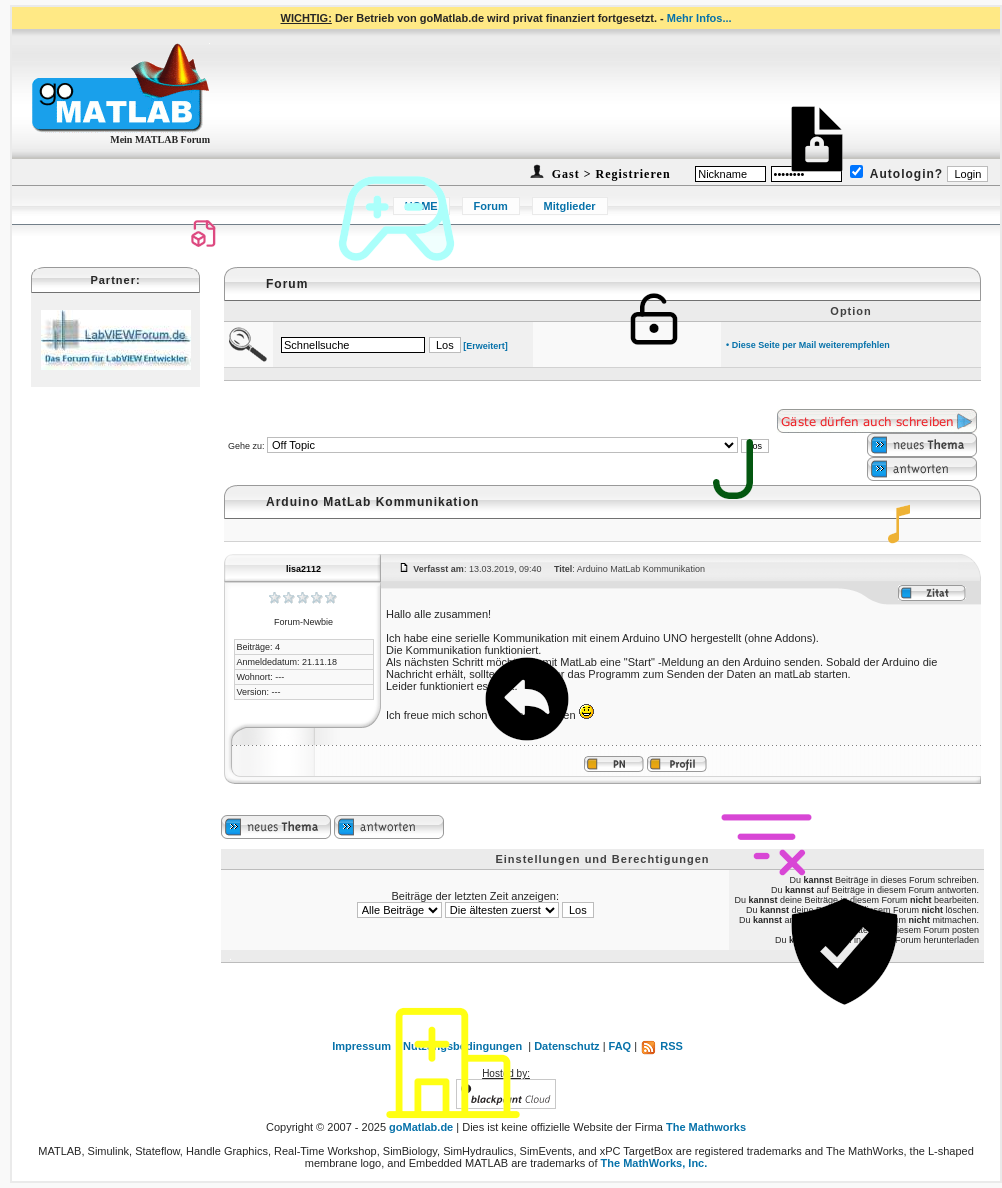 Image resolution: width=1002 pixels, height=1188 pixels. What do you see at coordinates (766, 833) in the screenshot?
I see `clear all active filters` at bounding box center [766, 833].